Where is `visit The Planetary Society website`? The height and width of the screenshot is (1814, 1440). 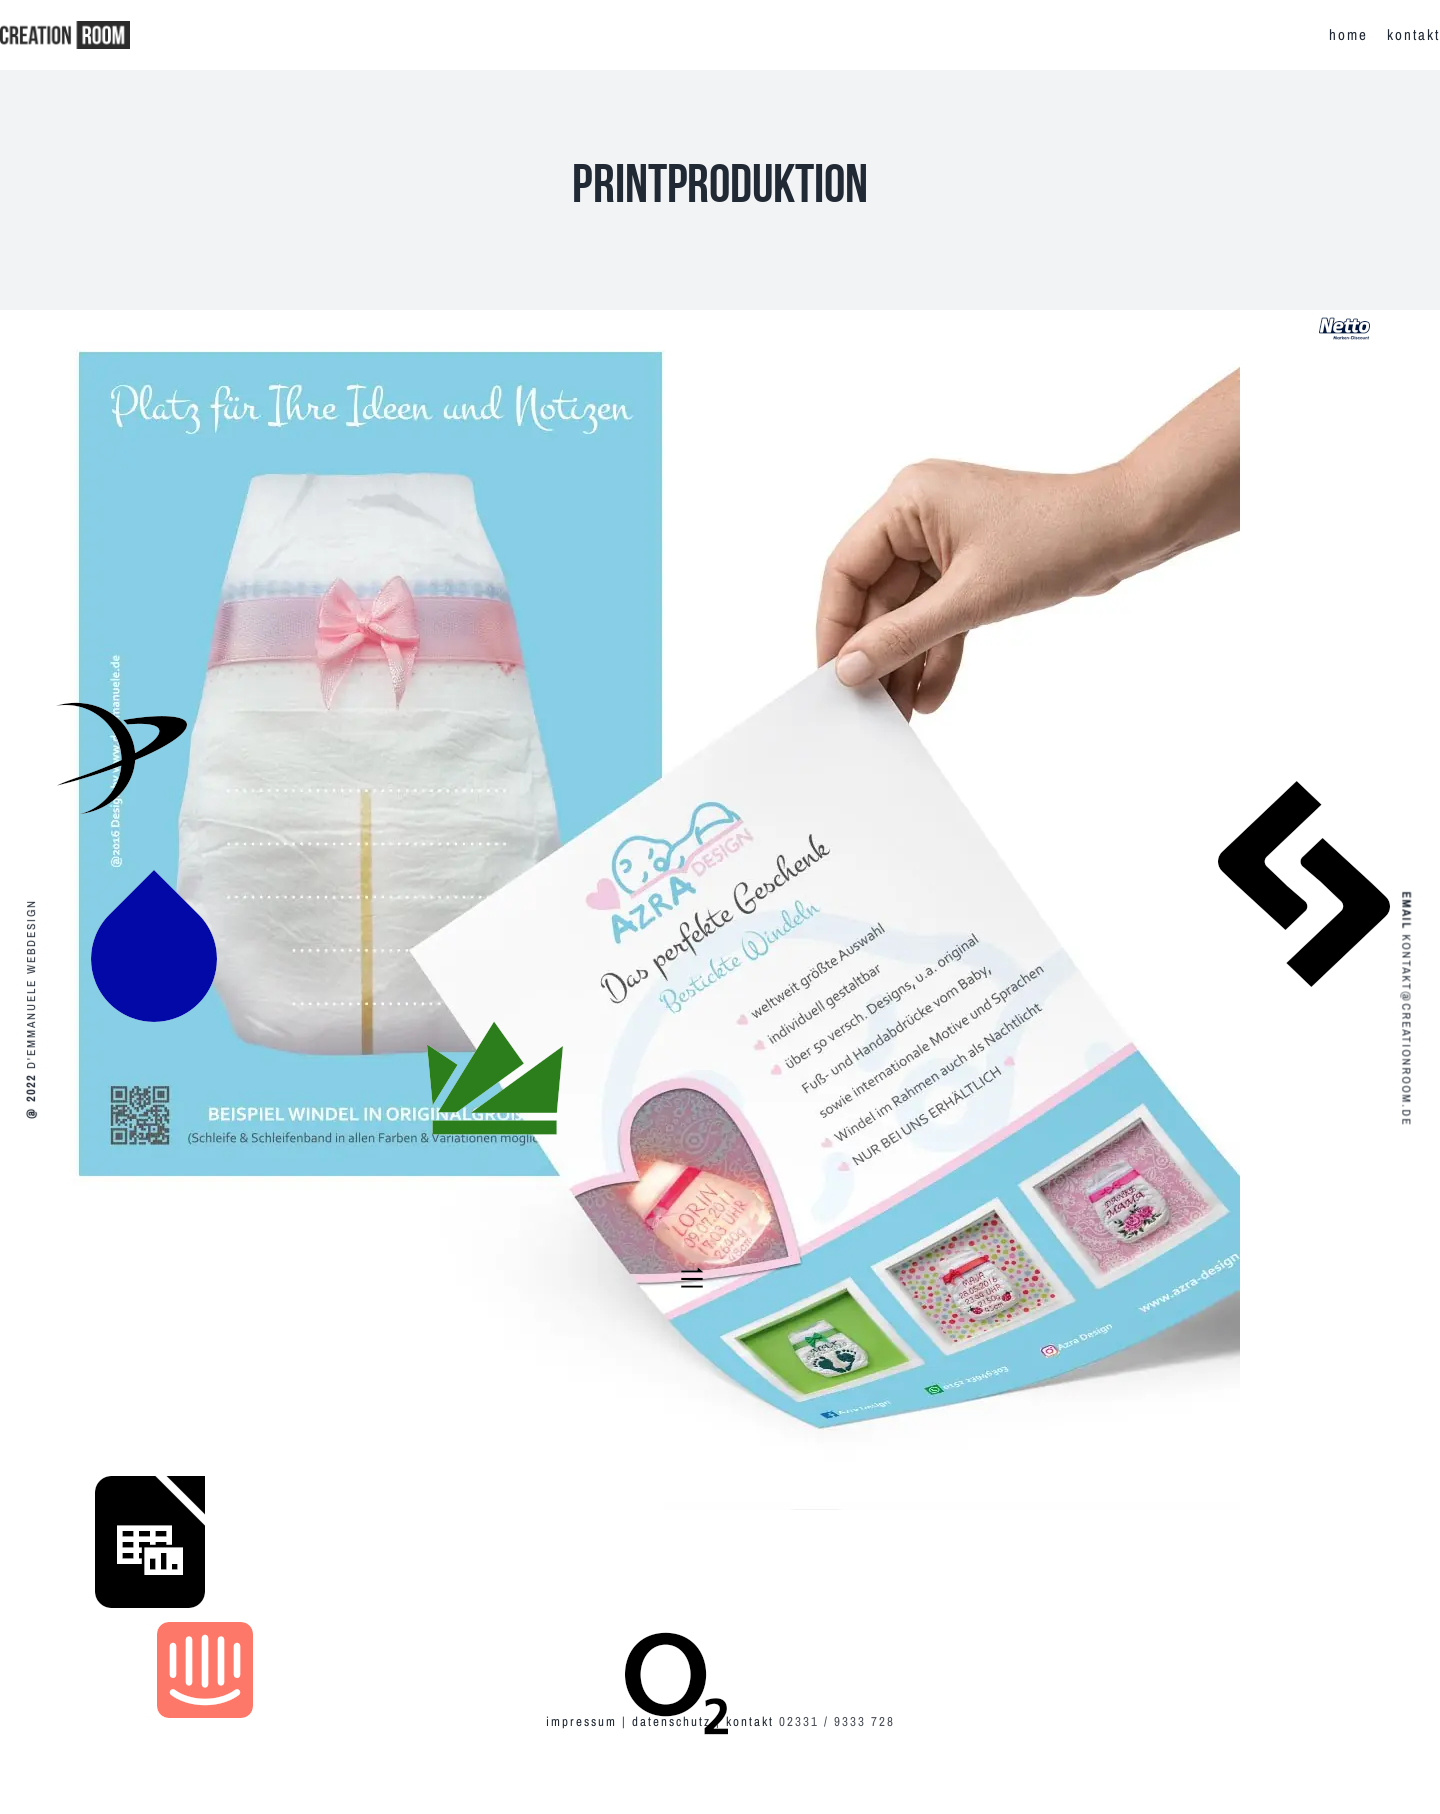 visit The Planetary Society website is located at coordinates (121, 758).